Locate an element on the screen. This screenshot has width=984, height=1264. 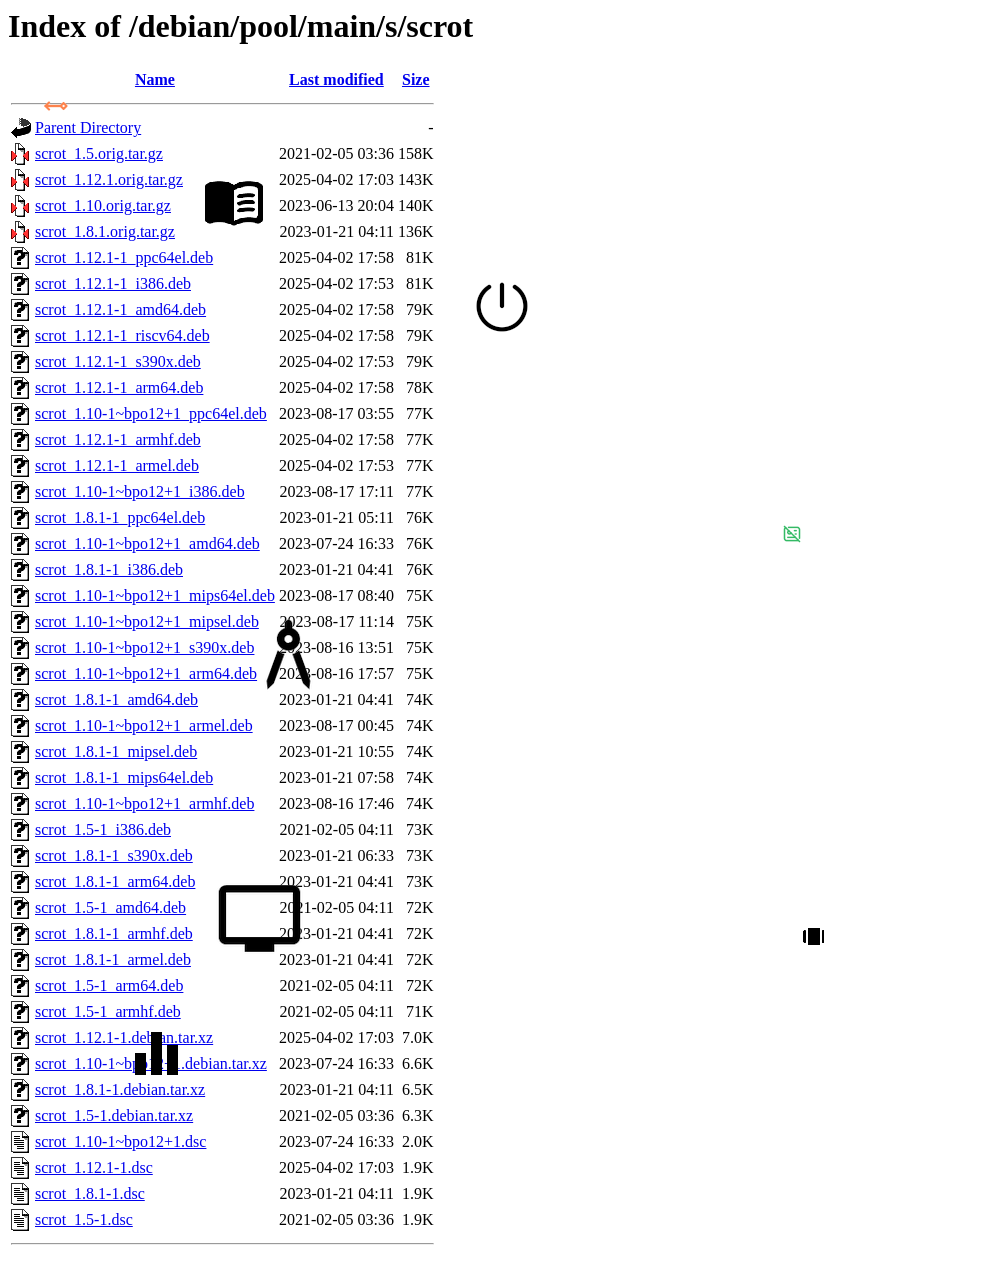
view stories or card-based content is located at coordinates (814, 937).